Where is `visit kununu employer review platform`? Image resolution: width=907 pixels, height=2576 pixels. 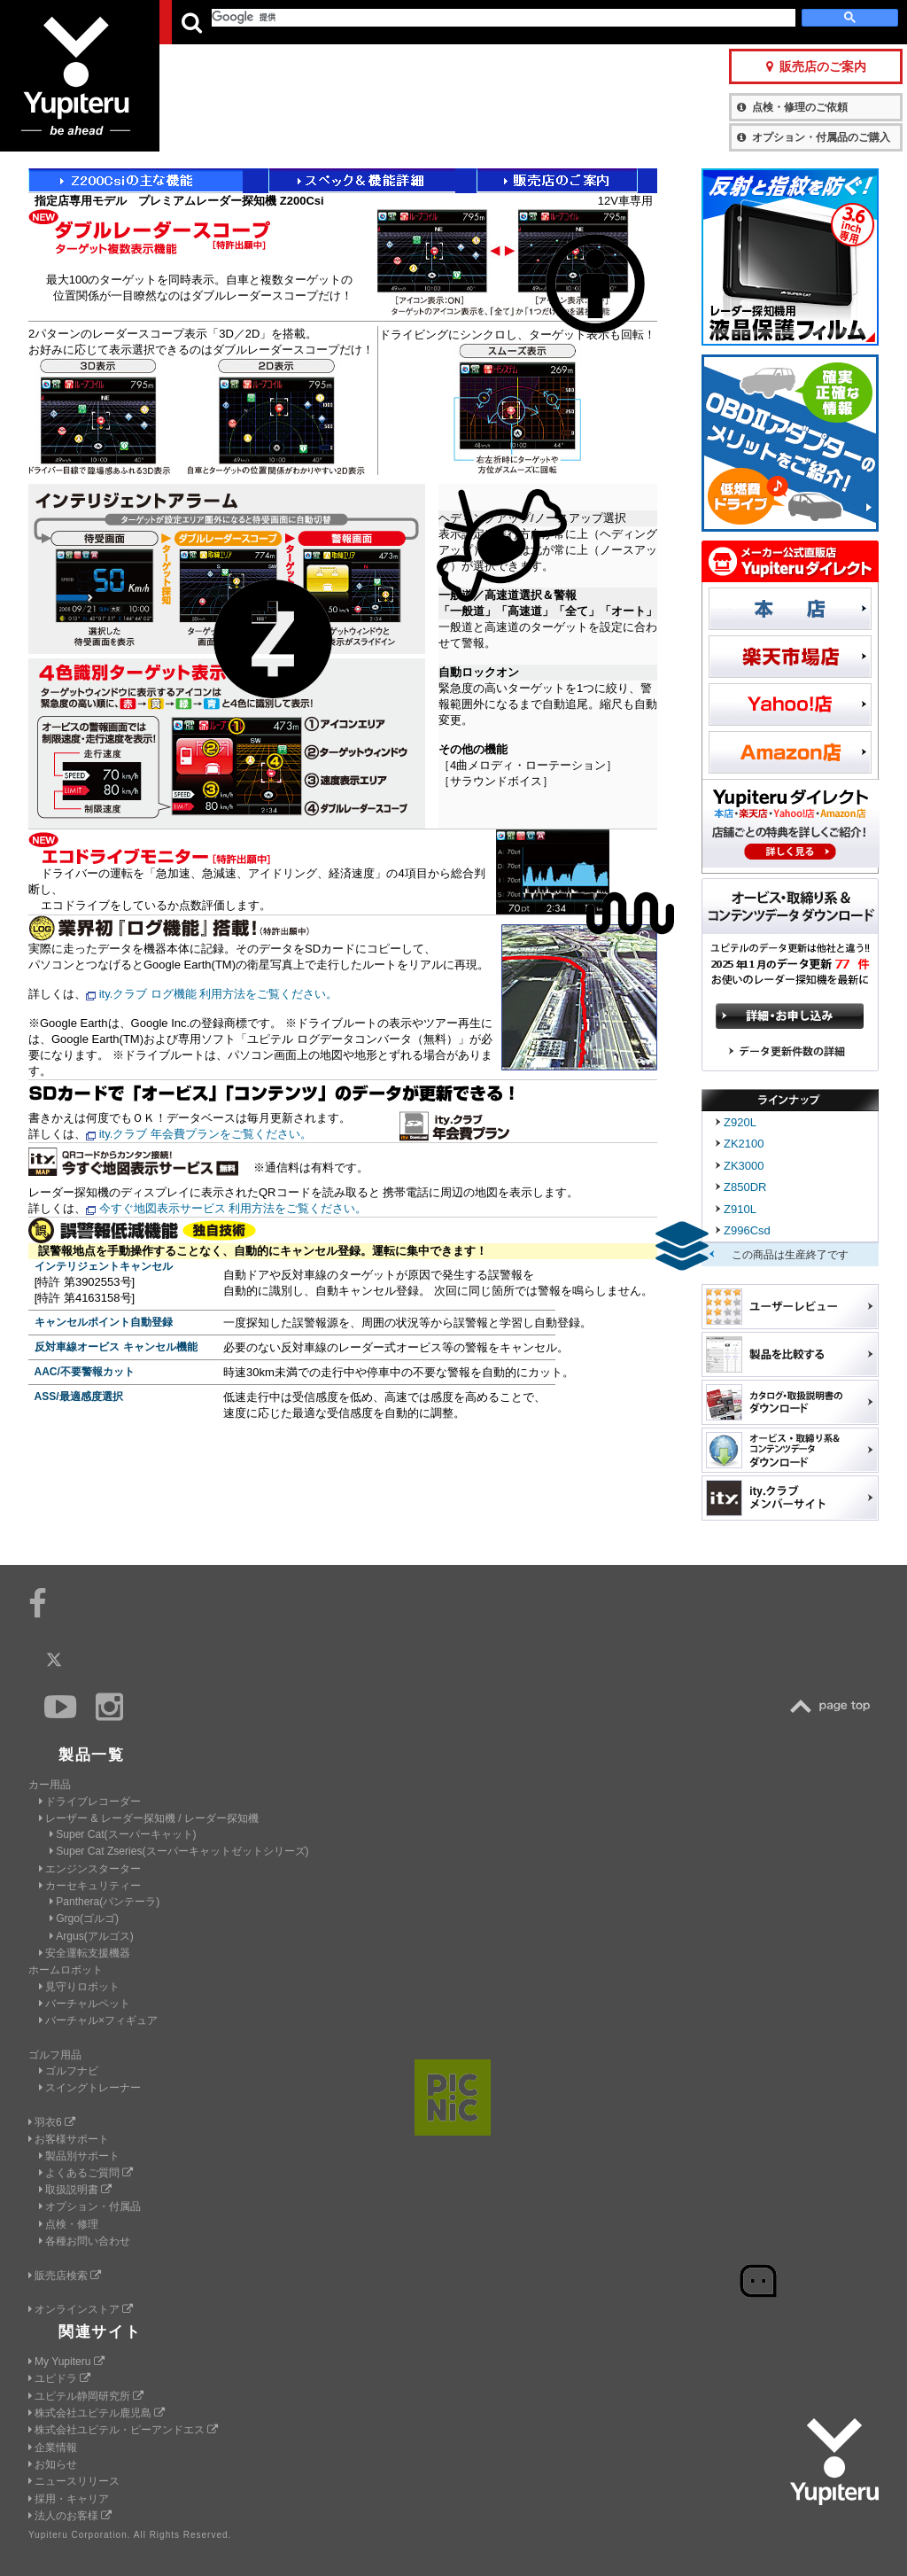
visit kununu employer review platform is located at coordinates (630, 913).